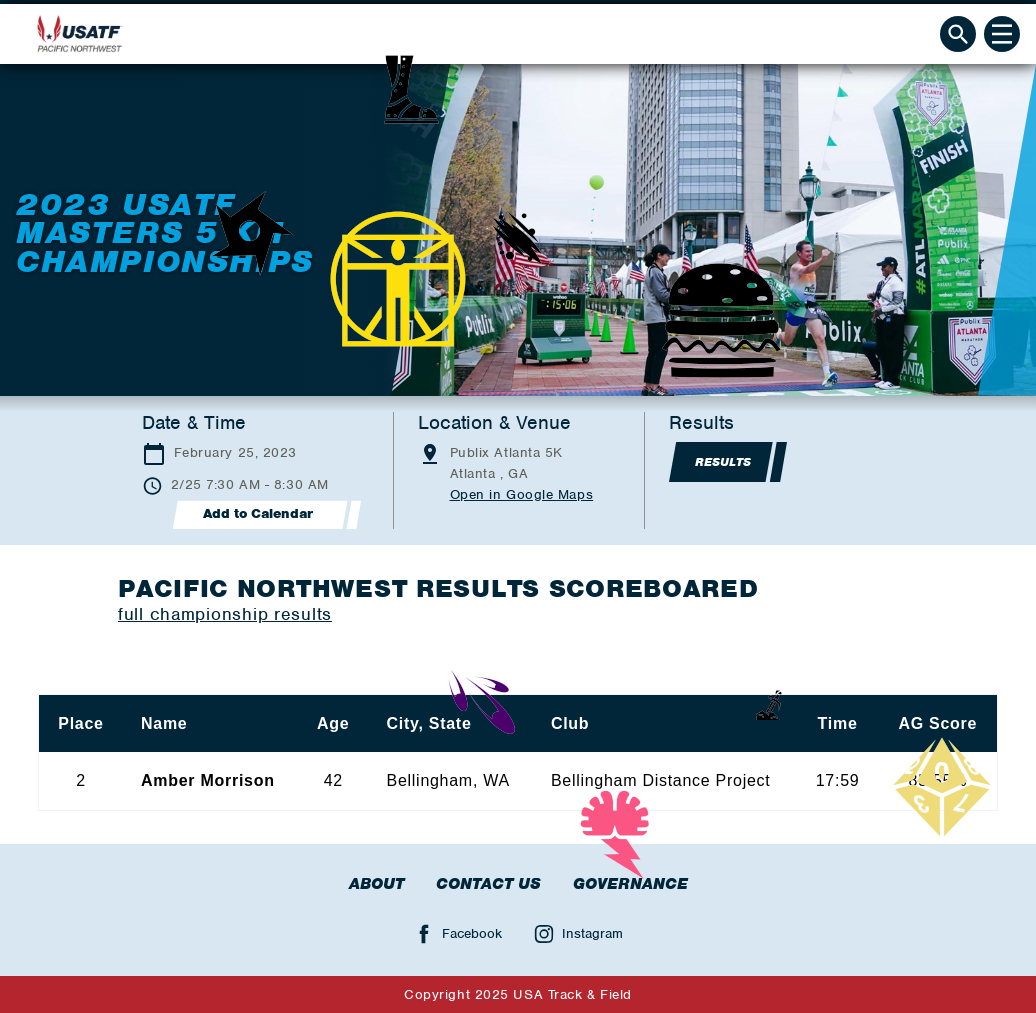  I want to click on indicates speed or quick movement in a game, so click(518, 237).